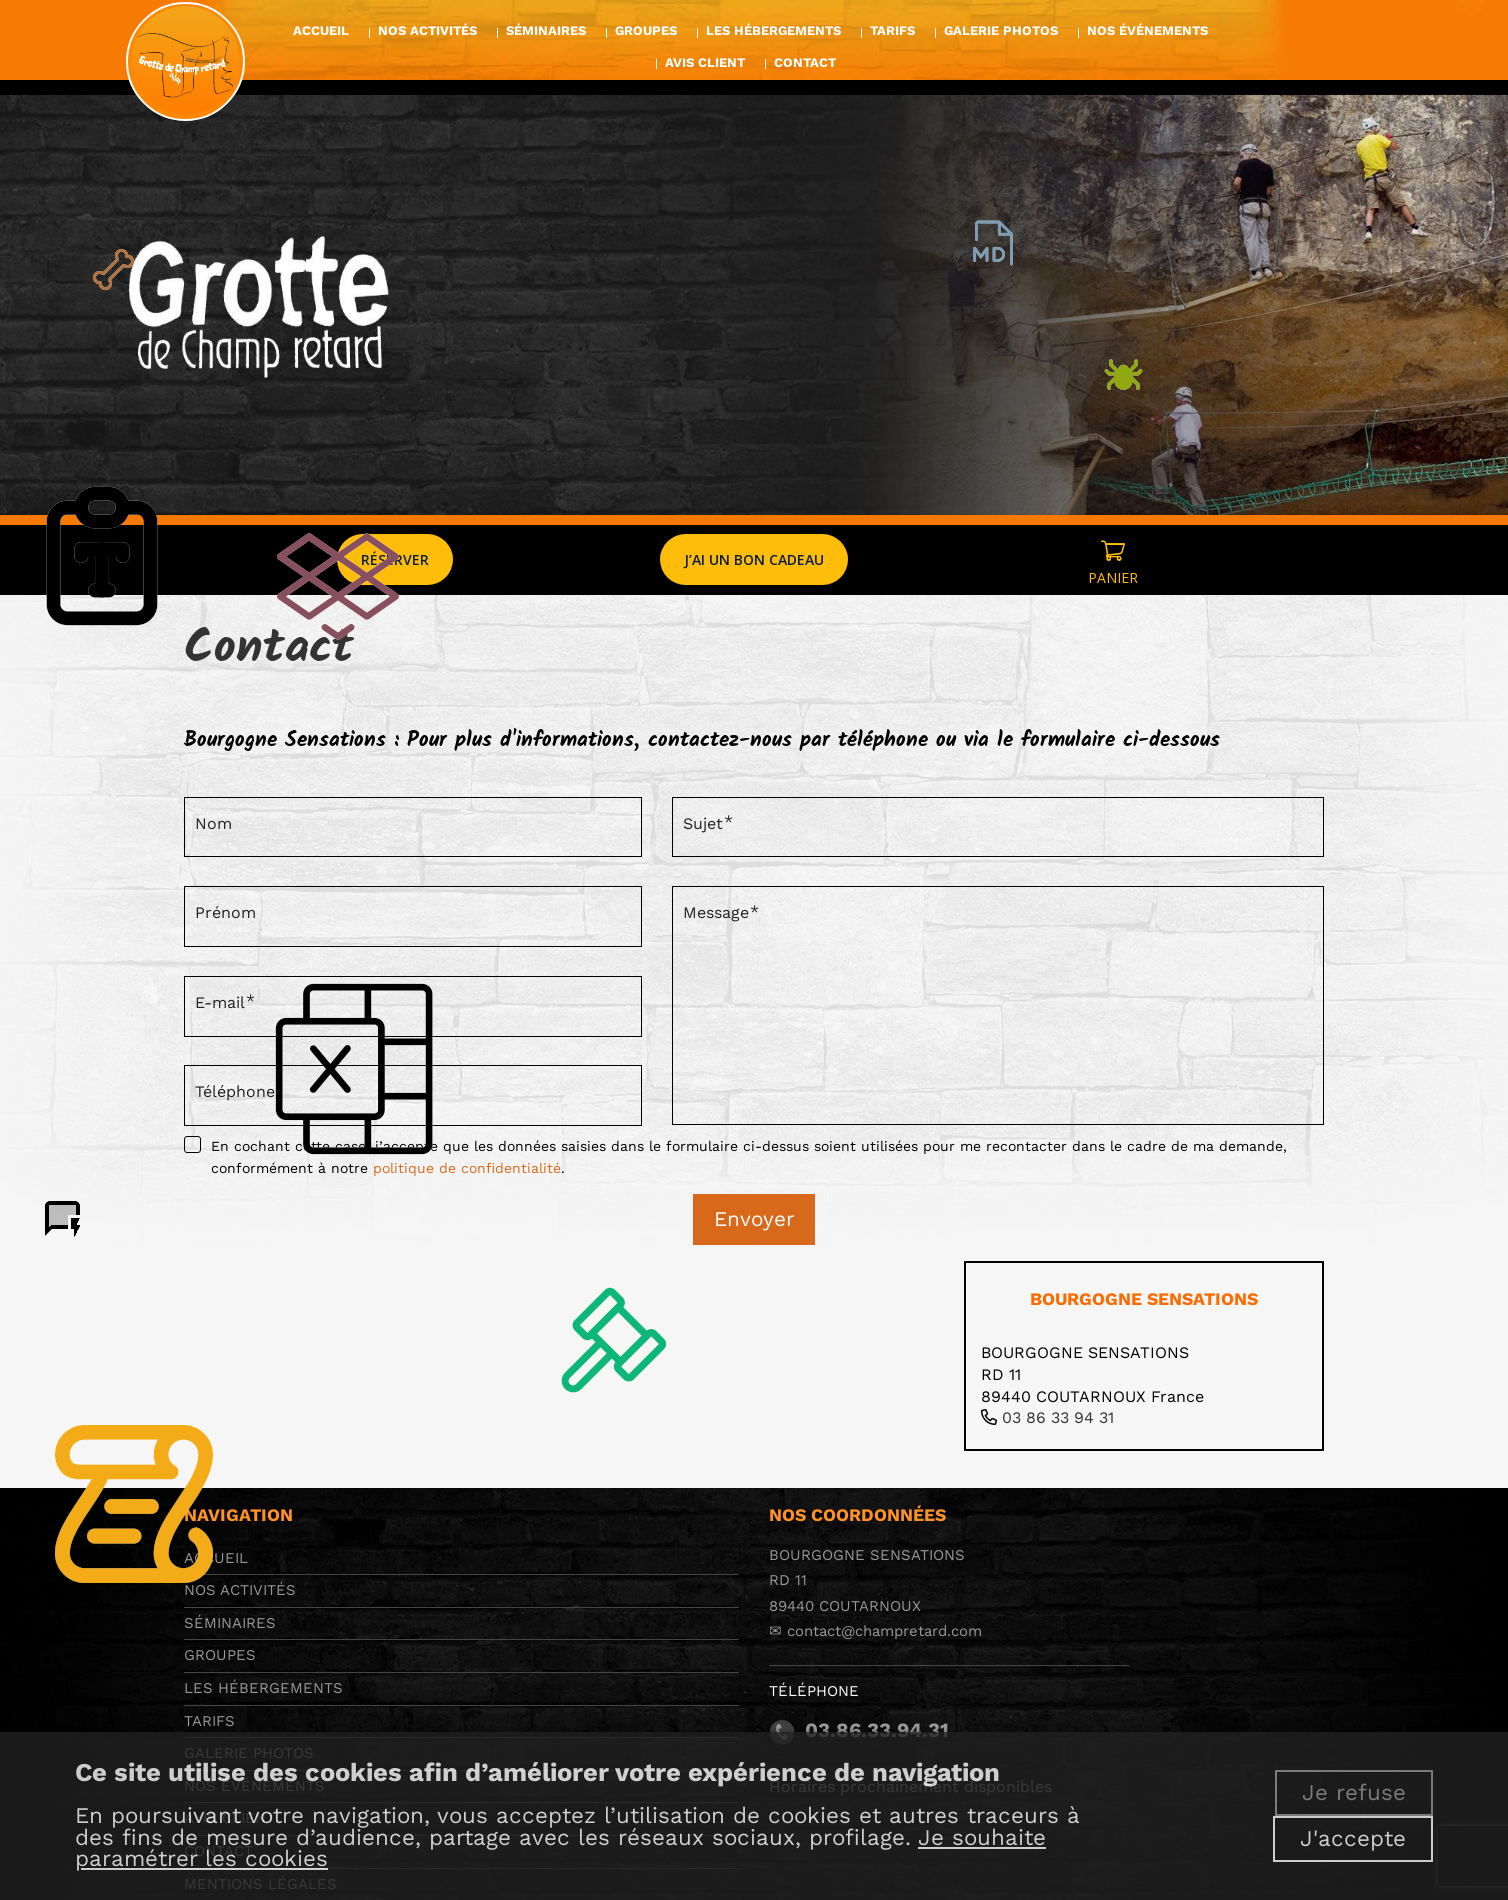 This screenshot has width=1508, height=1900. Describe the element at coordinates (994, 243) in the screenshot. I see `open a markdown file` at that location.